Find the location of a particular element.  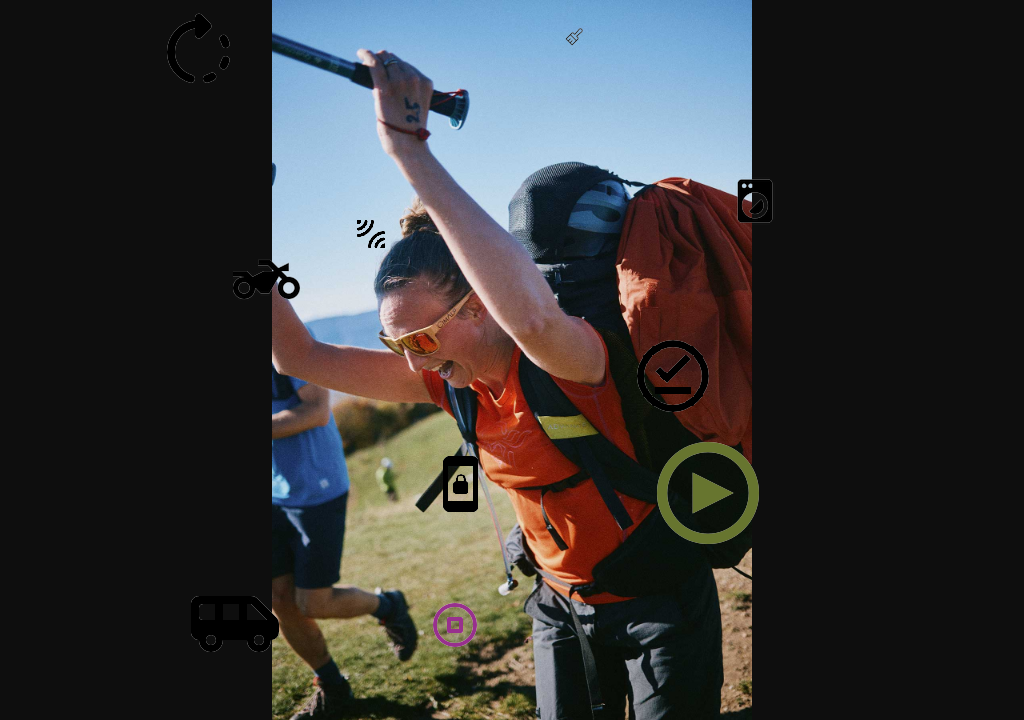

rotate image clockwise is located at coordinates (199, 52).